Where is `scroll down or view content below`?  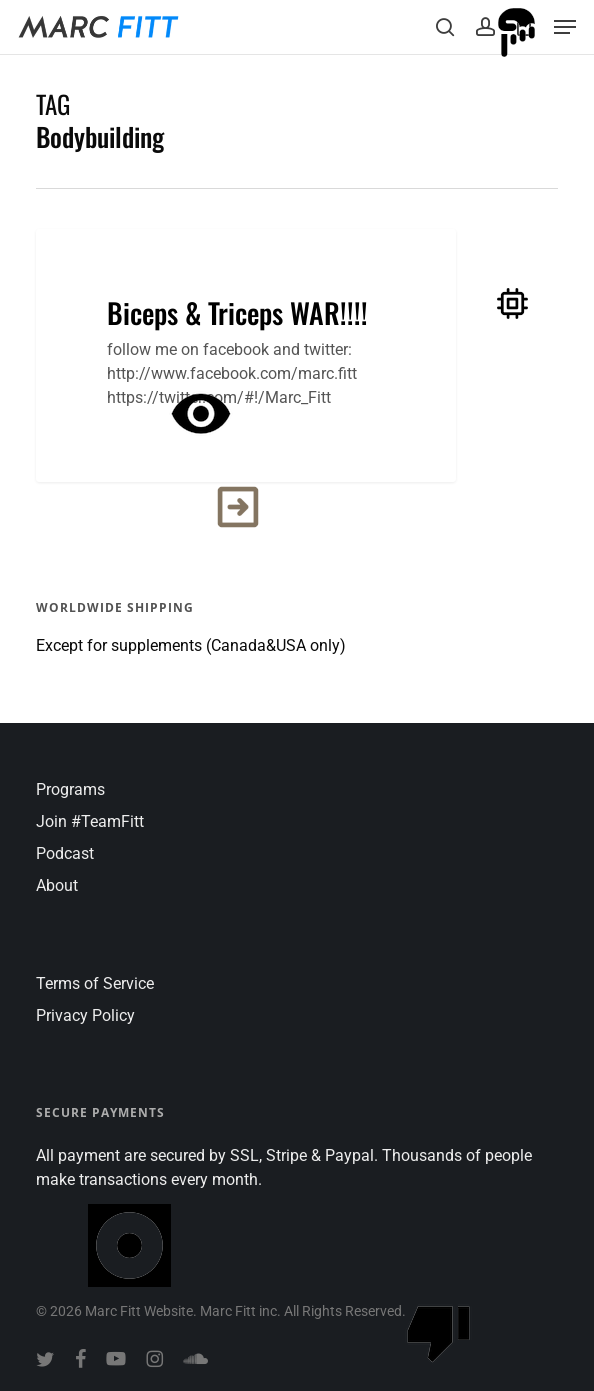 scroll down or view content below is located at coordinates (516, 32).